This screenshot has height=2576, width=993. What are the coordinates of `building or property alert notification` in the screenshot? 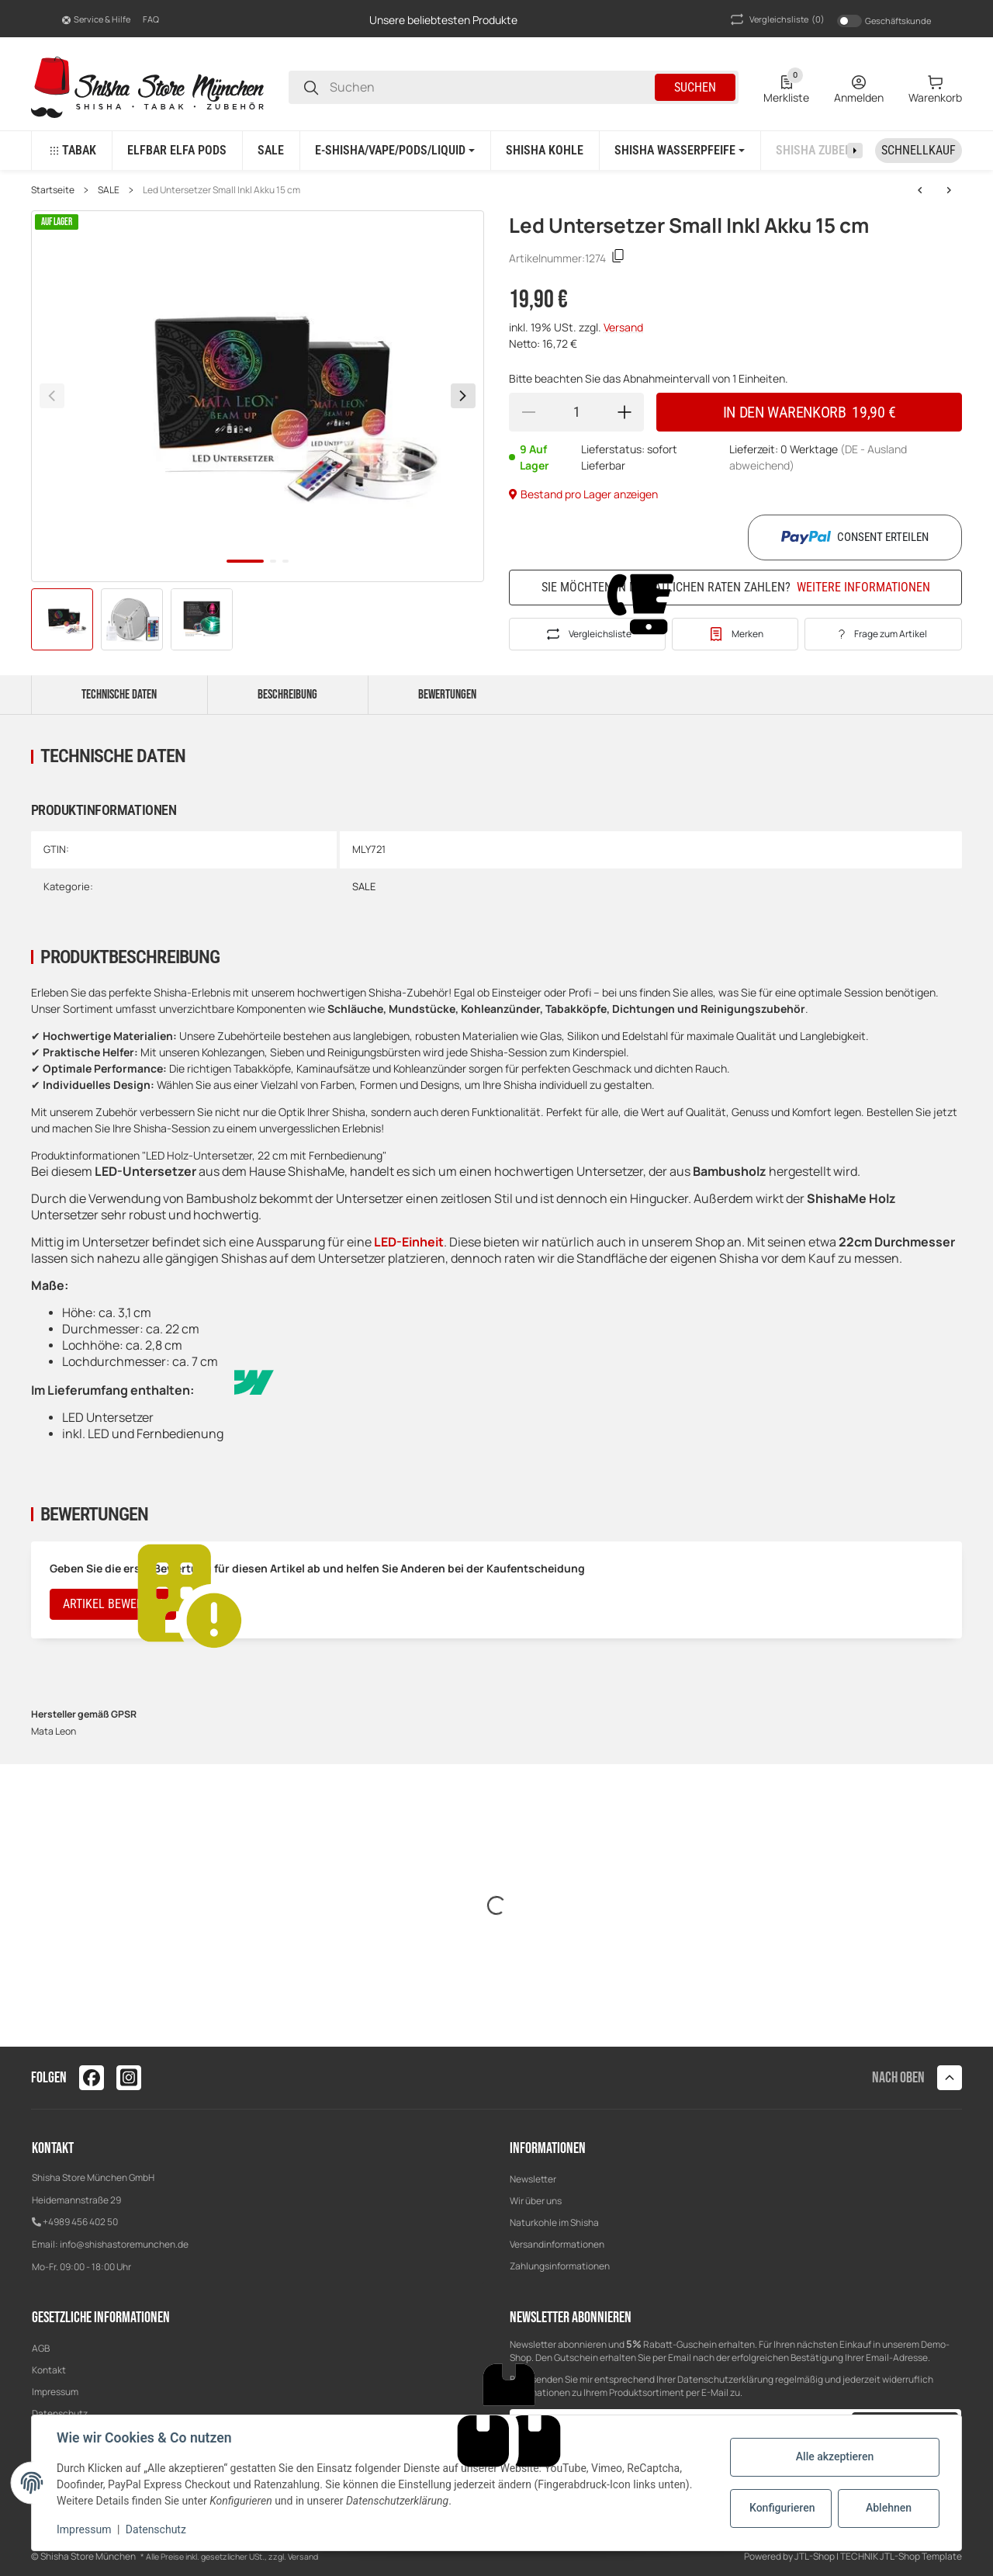 It's located at (186, 1593).